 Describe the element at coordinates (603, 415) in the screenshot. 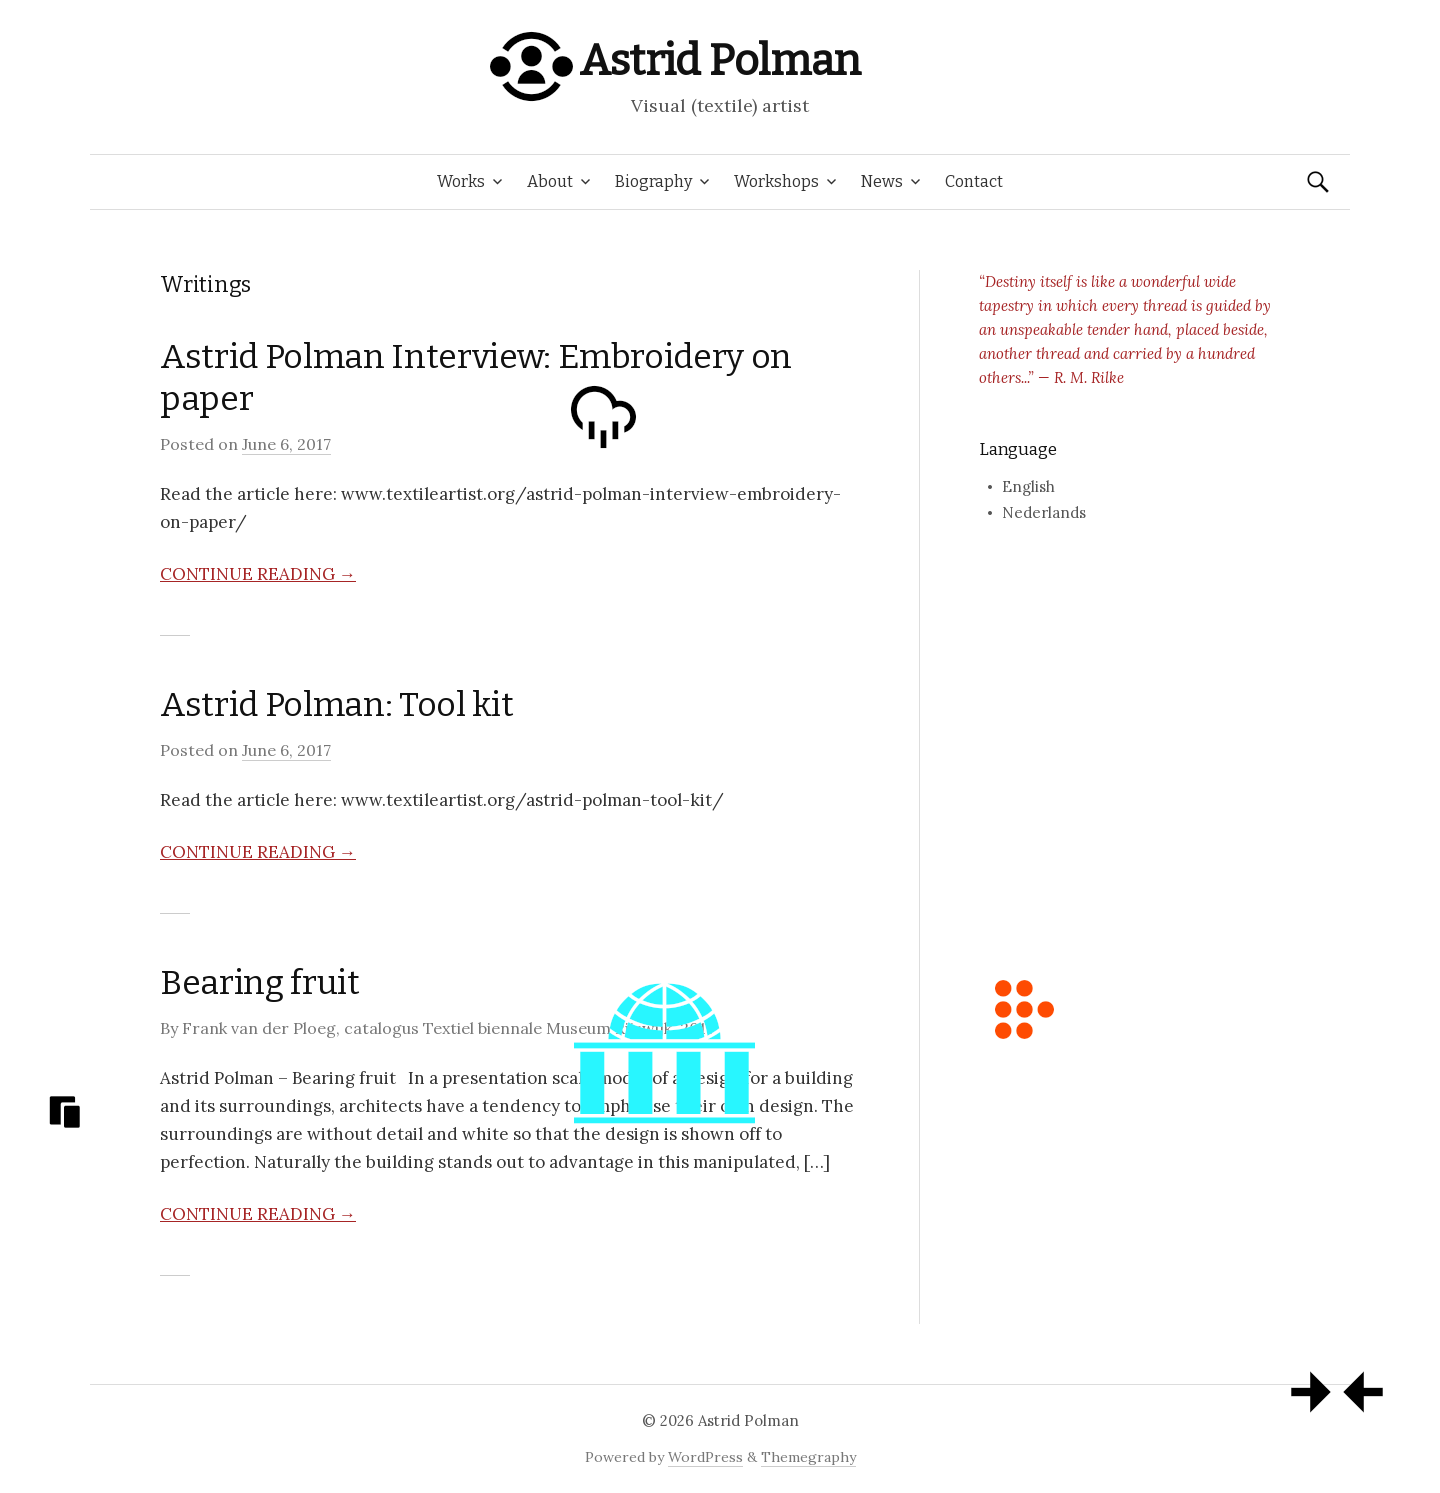

I see `indicates heavy rain or showers in weather forecast` at that location.